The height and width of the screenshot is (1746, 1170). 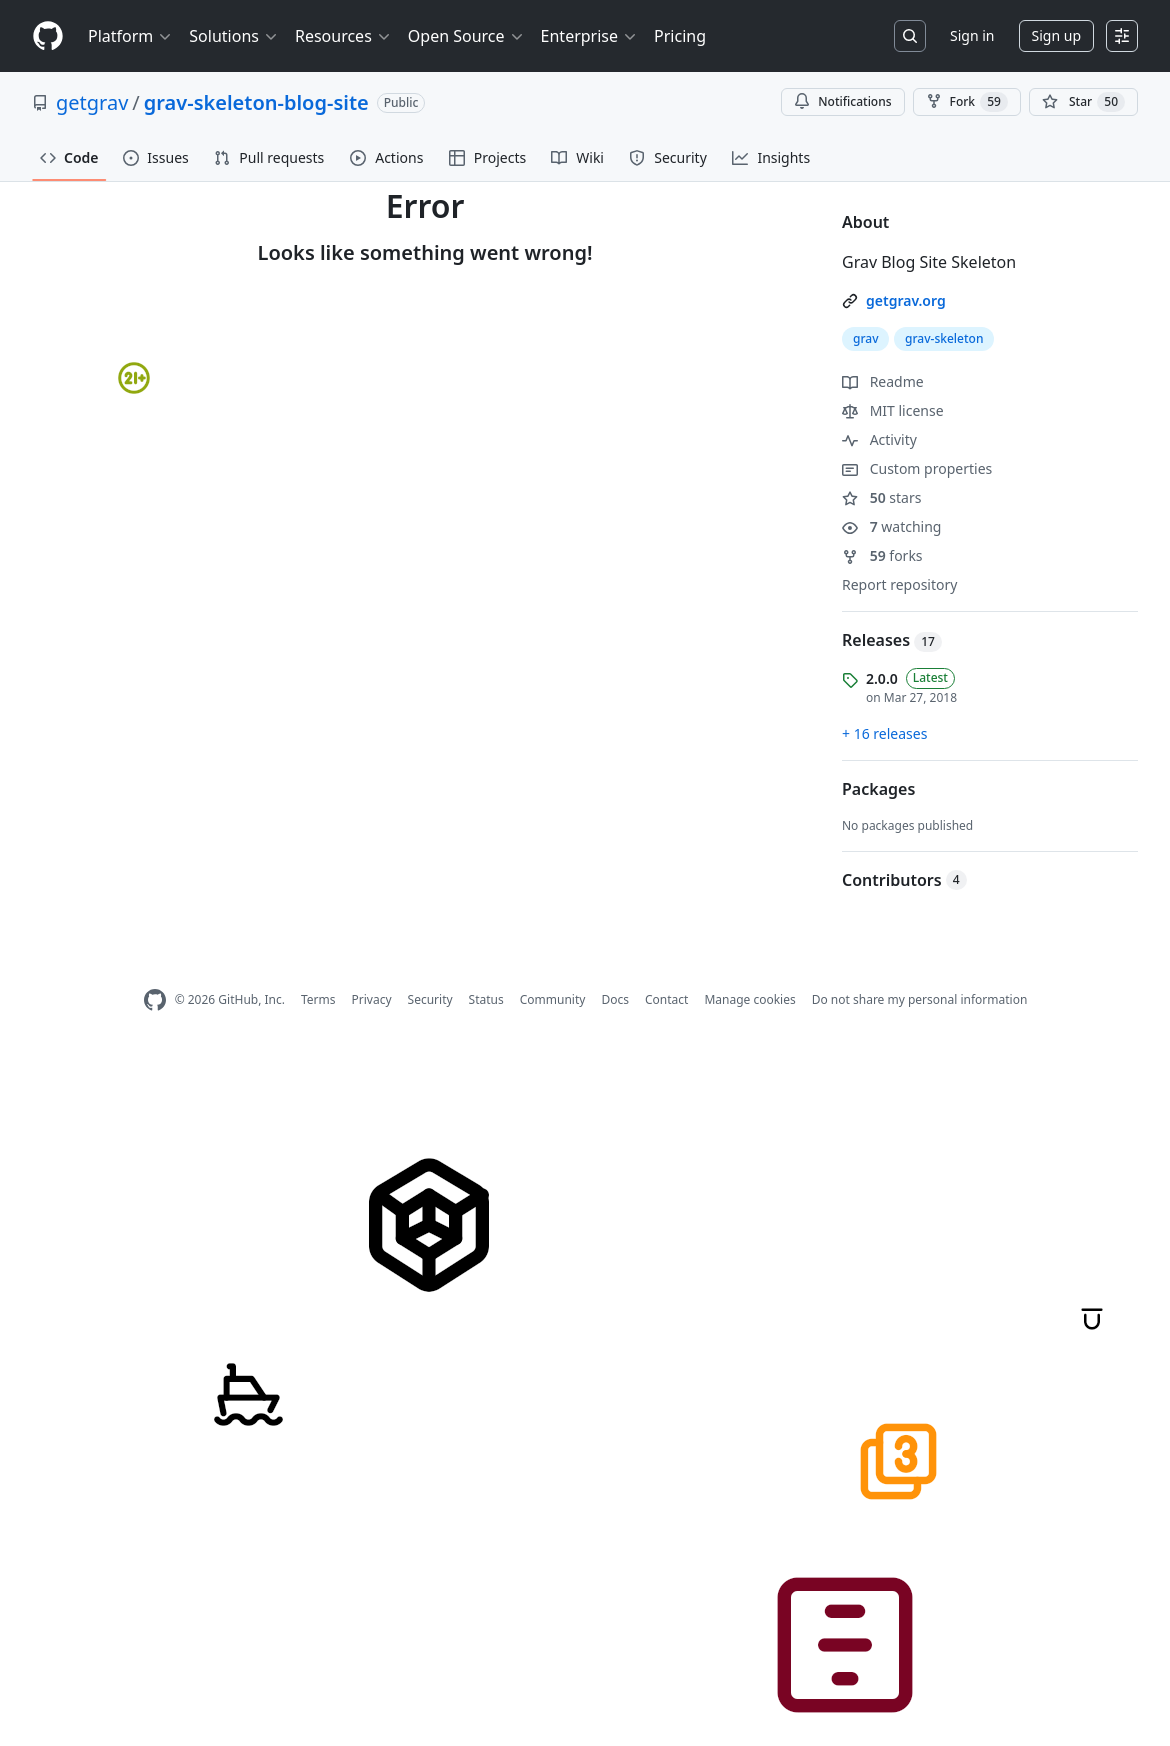 What do you see at coordinates (845, 1645) in the screenshot?
I see `center align content with stretch distribution` at bounding box center [845, 1645].